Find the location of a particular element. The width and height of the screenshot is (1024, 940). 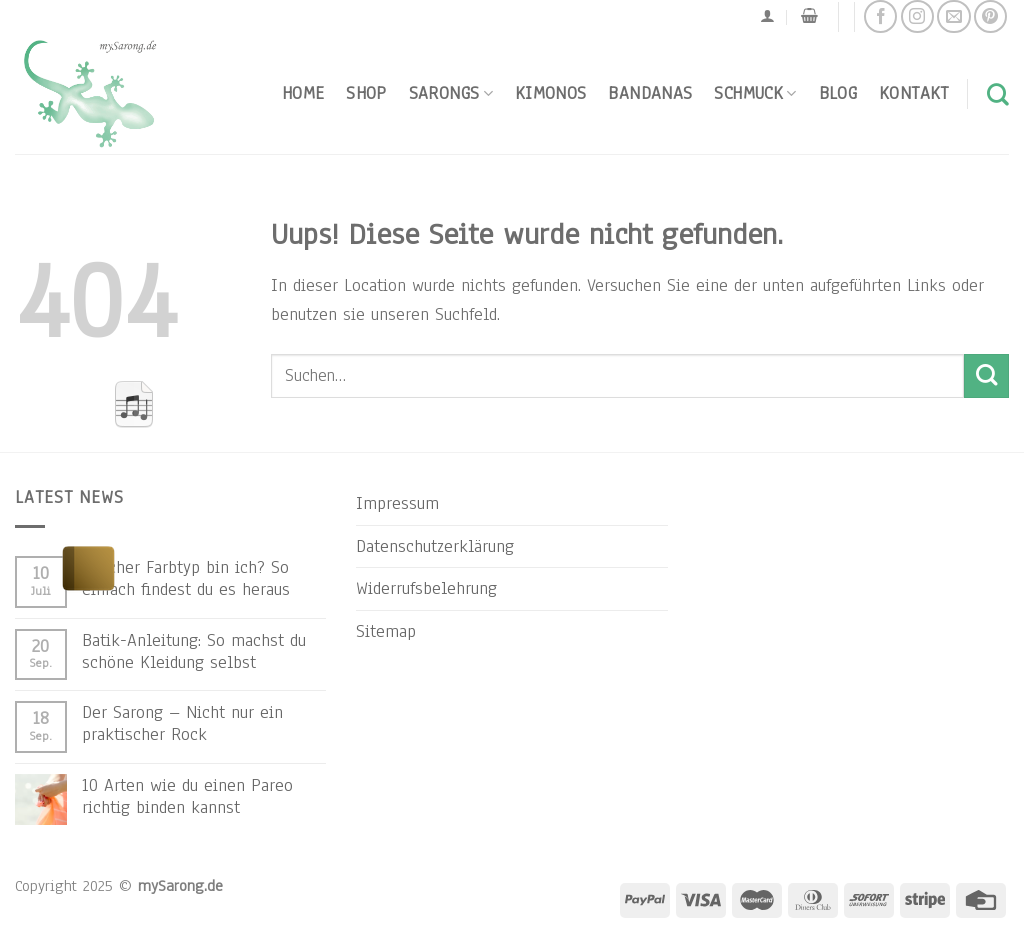

access the desktop folder is located at coordinates (88, 566).